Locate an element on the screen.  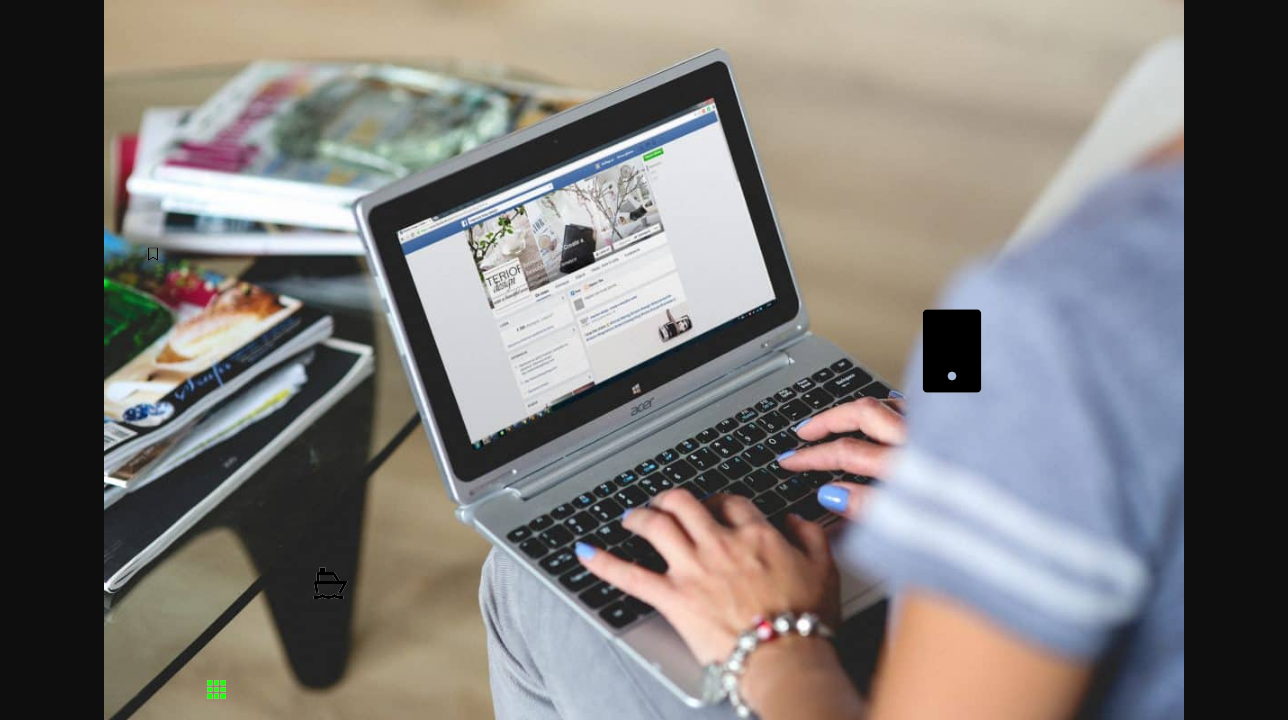
view nearby ports or maritime locations is located at coordinates (330, 584).